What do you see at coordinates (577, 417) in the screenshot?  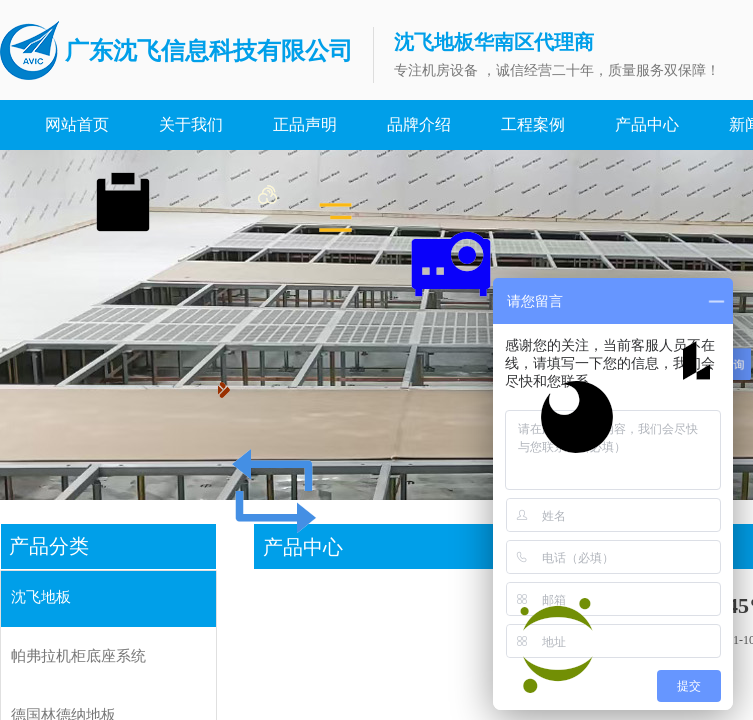 I see `redsys payment processing logo` at bounding box center [577, 417].